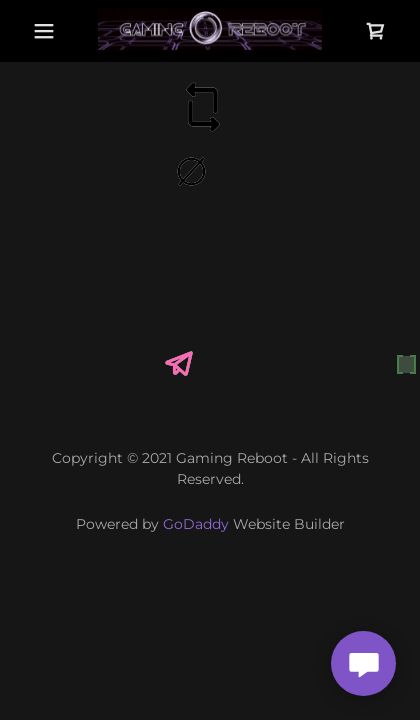 The width and height of the screenshot is (420, 720). What do you see at coordinates (191, 171) in the screenshot?
I see `indicates an empty or null state` at bounding box center [191, 171].